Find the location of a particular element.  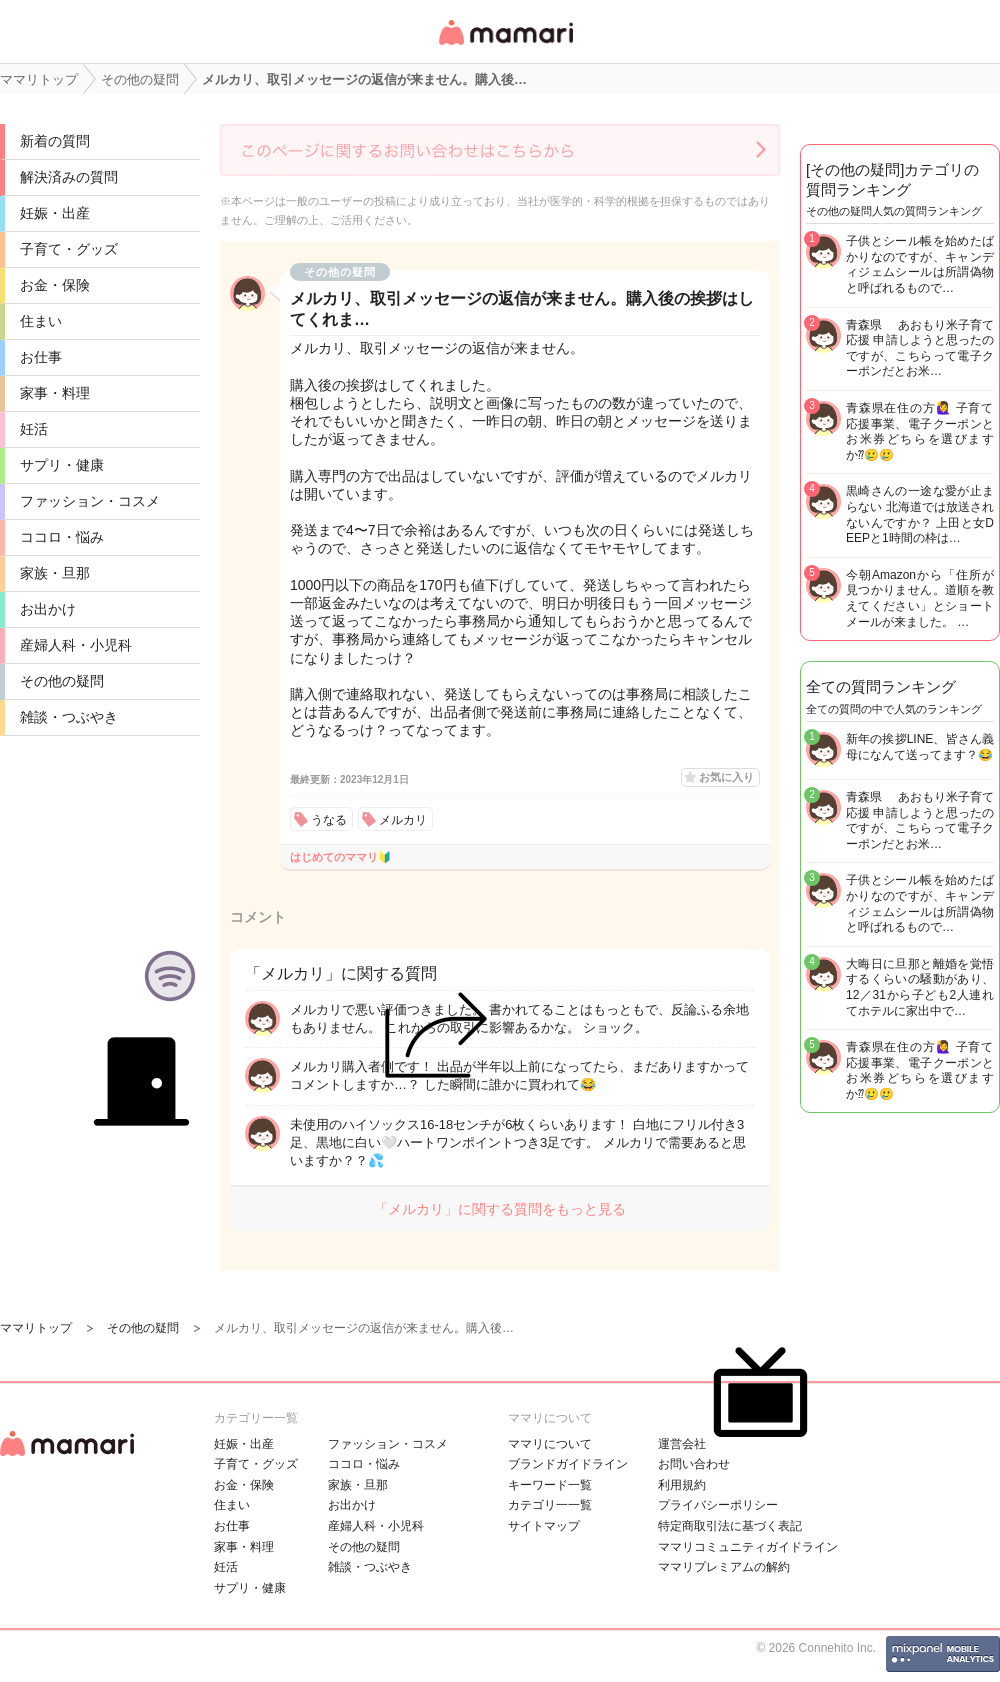

watch TV or video content is located at coordinates (760, 1397).